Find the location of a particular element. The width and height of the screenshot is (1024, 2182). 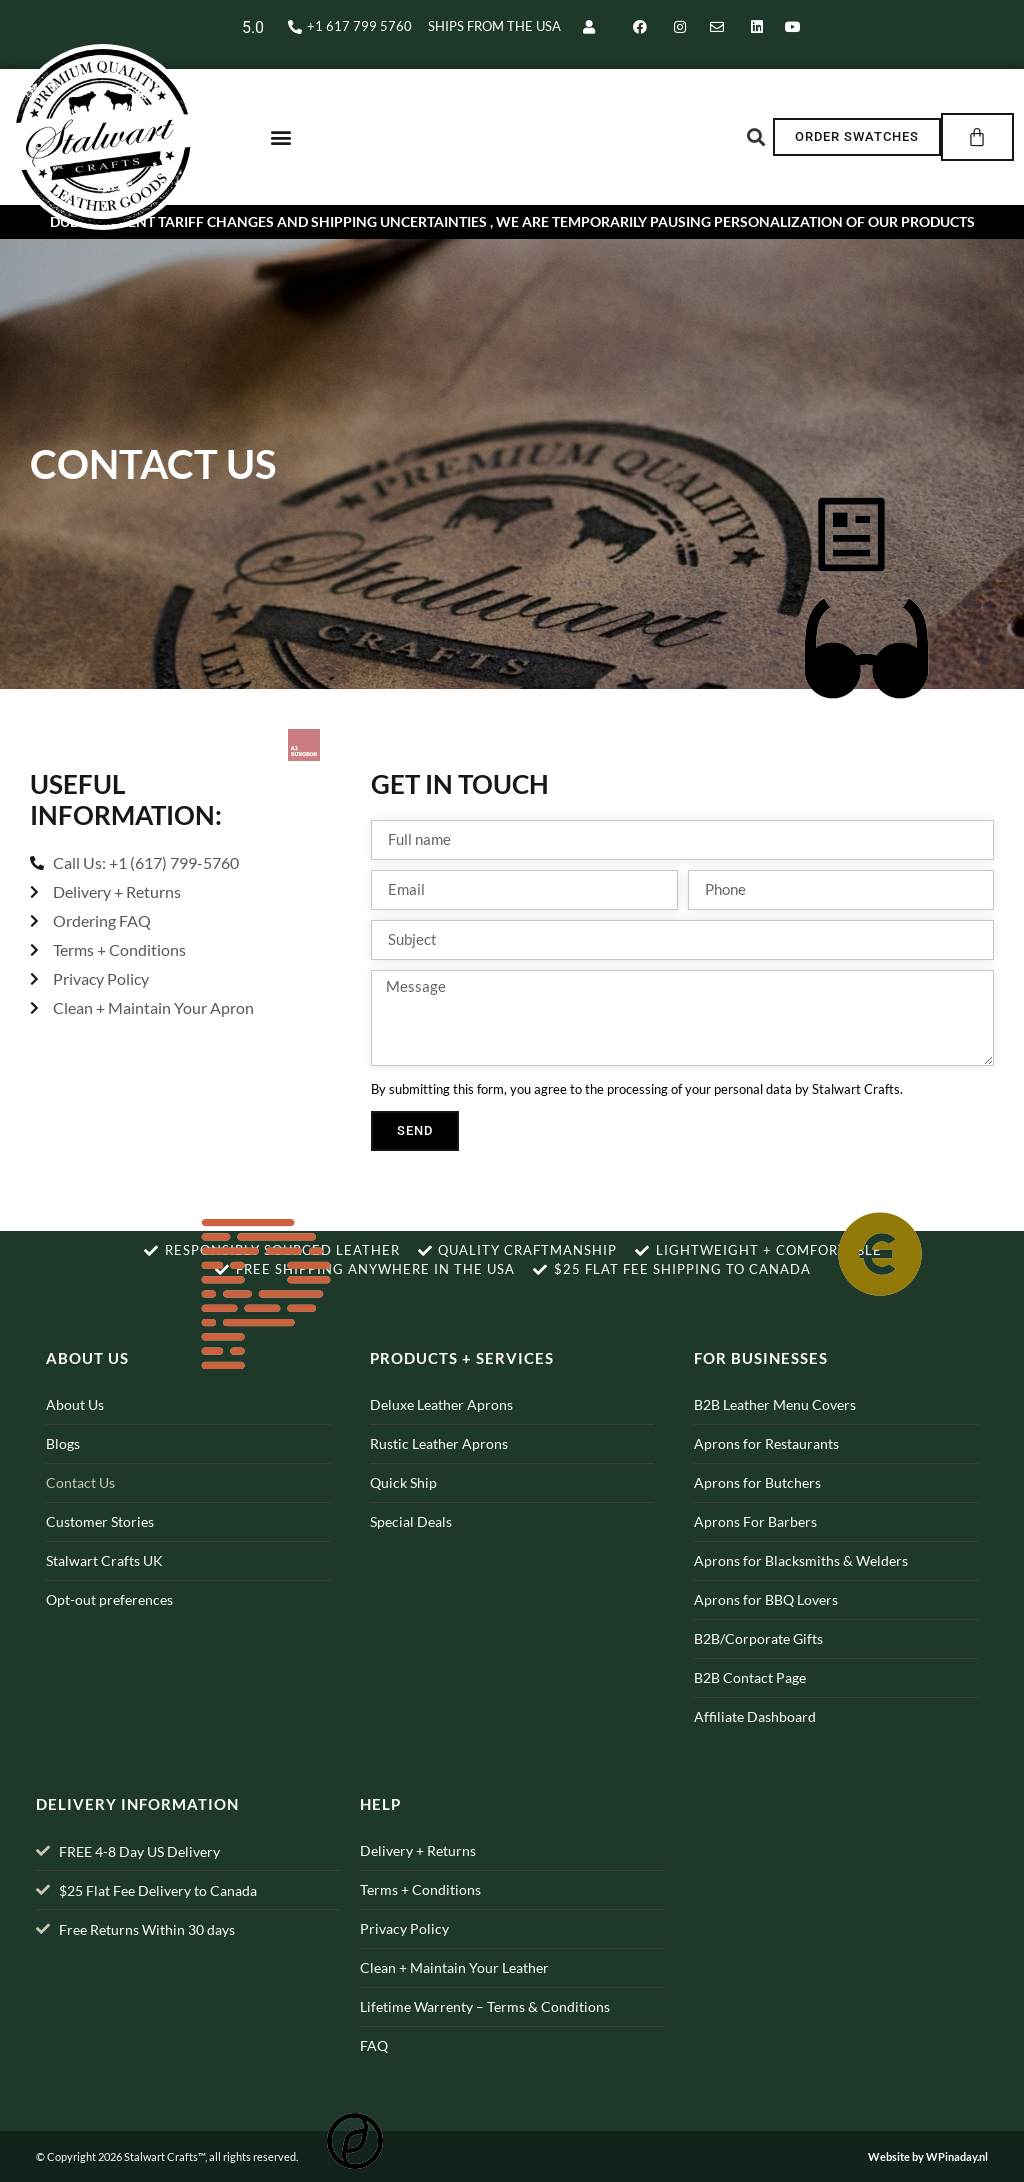

open AI Dungeon app is located at coordinates (304, 745).